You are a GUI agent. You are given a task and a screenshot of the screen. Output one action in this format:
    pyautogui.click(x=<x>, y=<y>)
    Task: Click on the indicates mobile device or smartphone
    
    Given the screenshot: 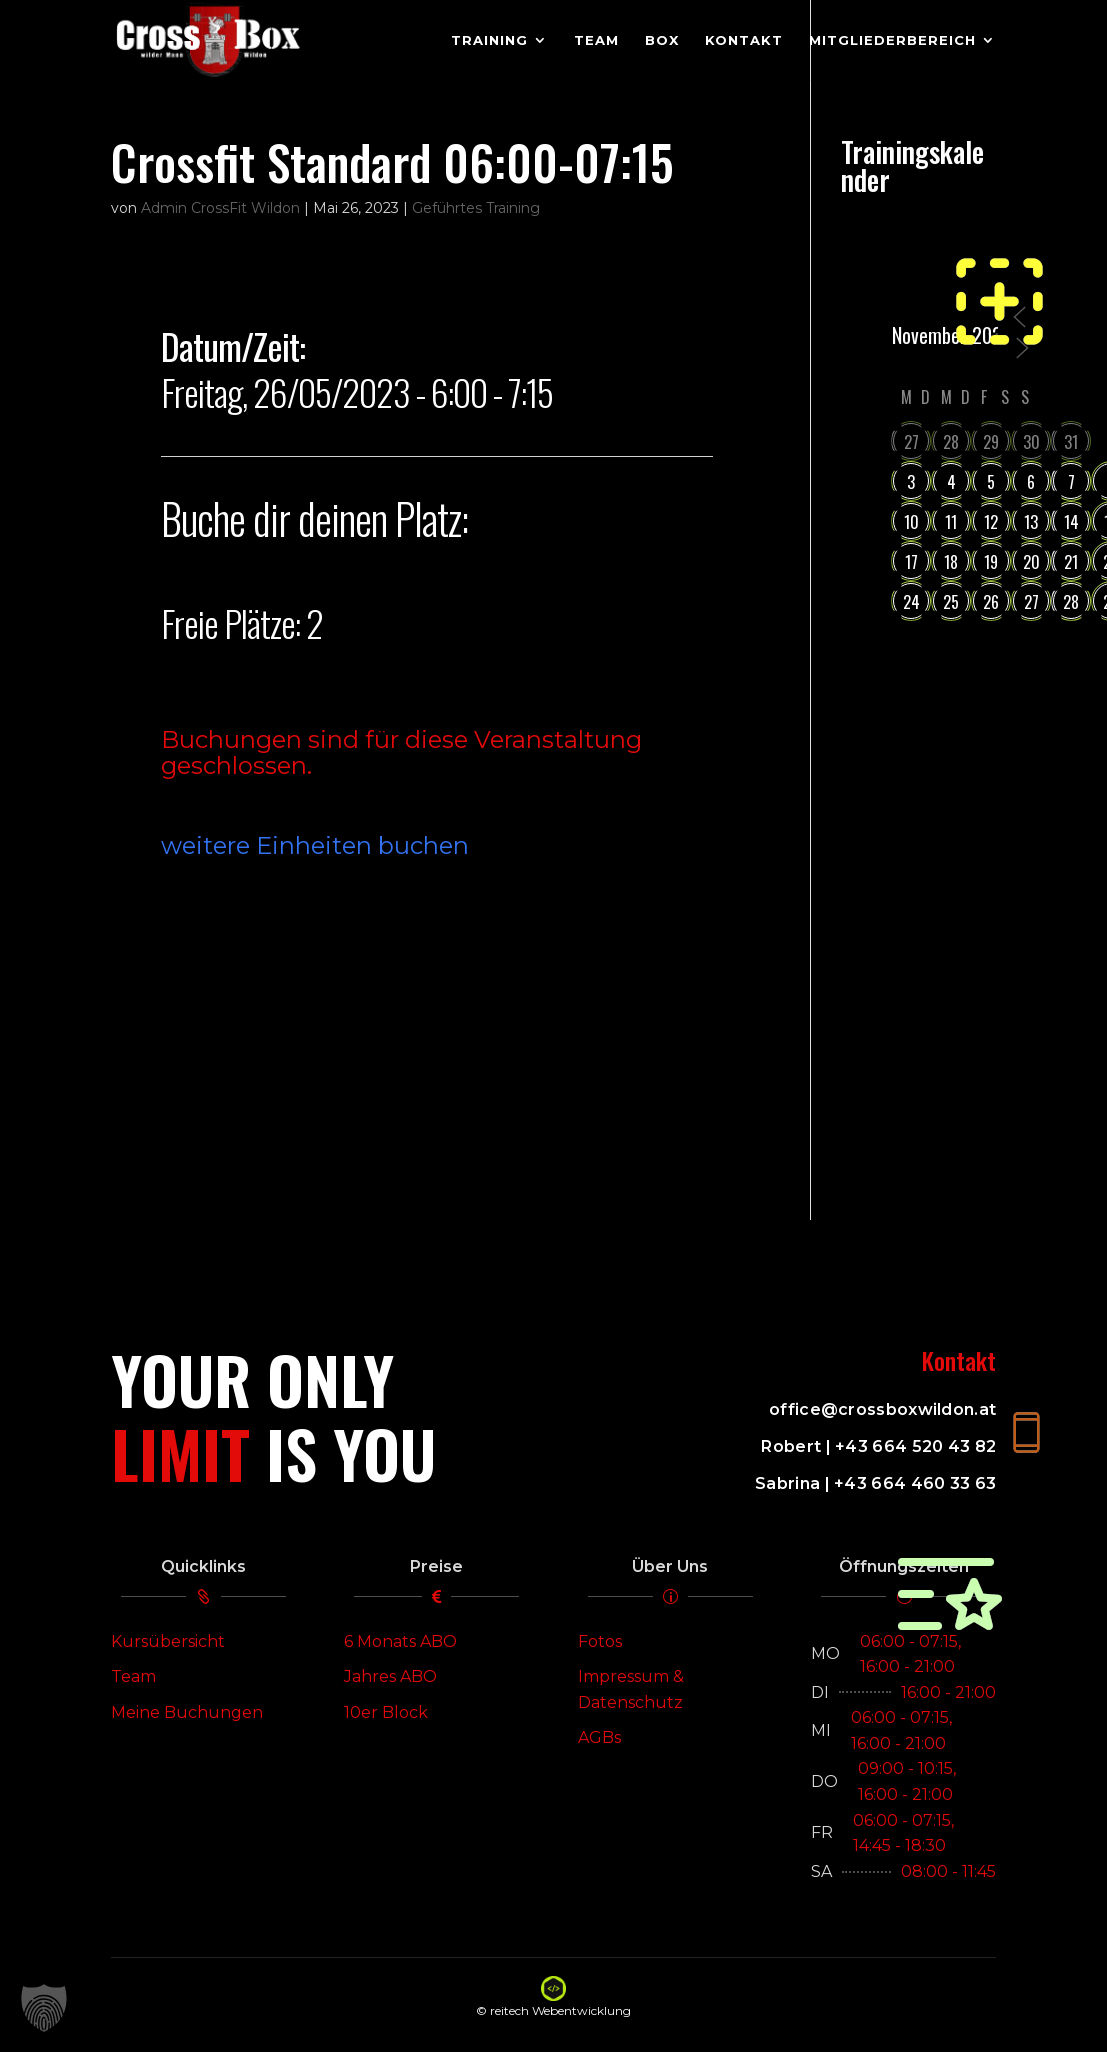 What is the action you would take?
    pyautogui.click(x=1026, y=1432)
    